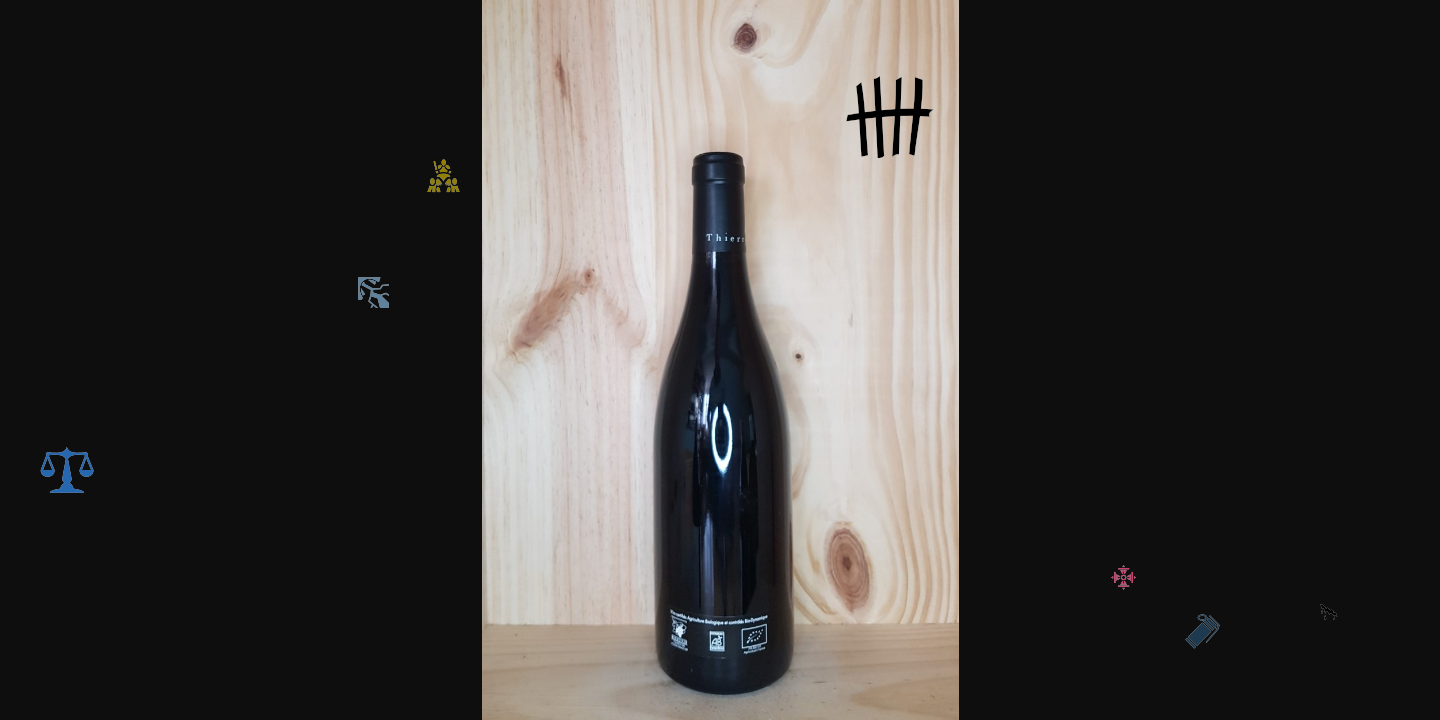 The image size is (1440, 720). I want to click on activate a power-up or special ability, so click(373, 292).